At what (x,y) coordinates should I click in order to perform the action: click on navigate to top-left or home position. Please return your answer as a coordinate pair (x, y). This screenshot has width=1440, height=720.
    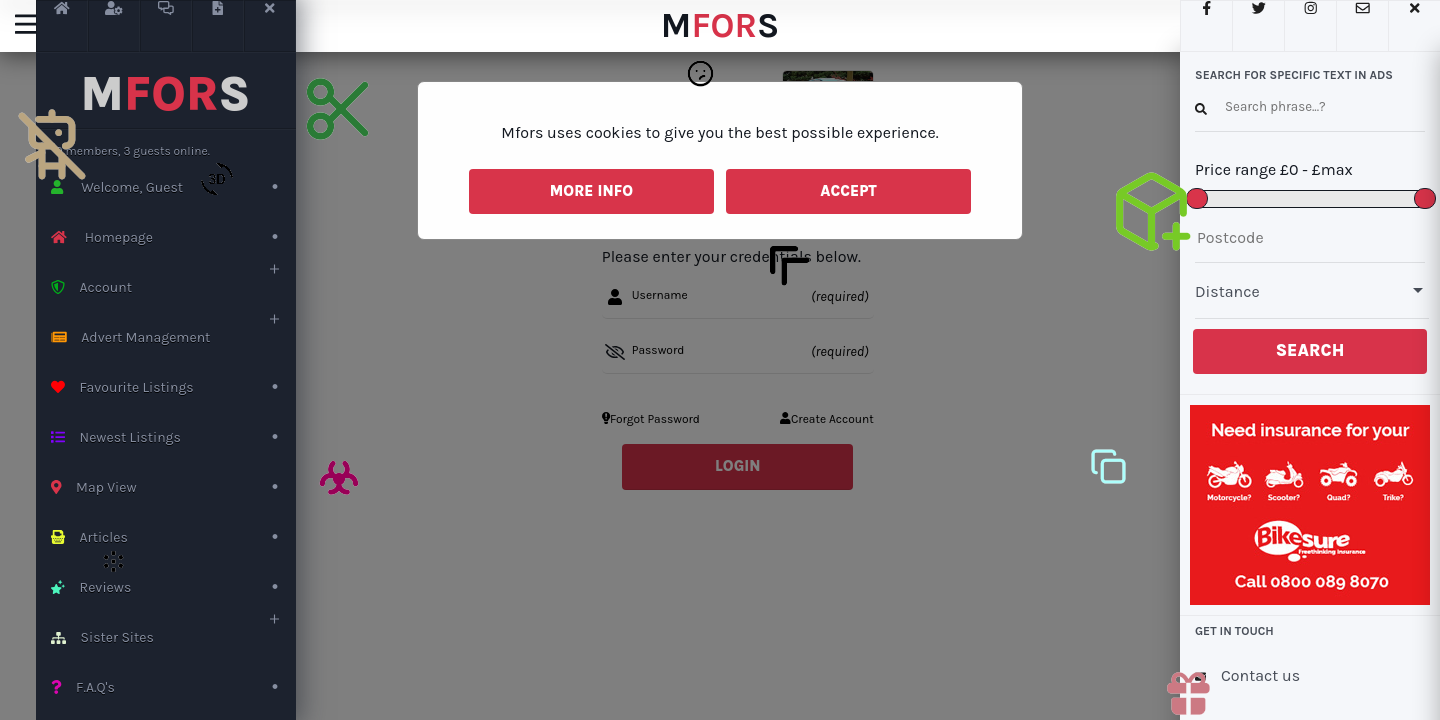
    Looking at the image, I should click on (787, 263).